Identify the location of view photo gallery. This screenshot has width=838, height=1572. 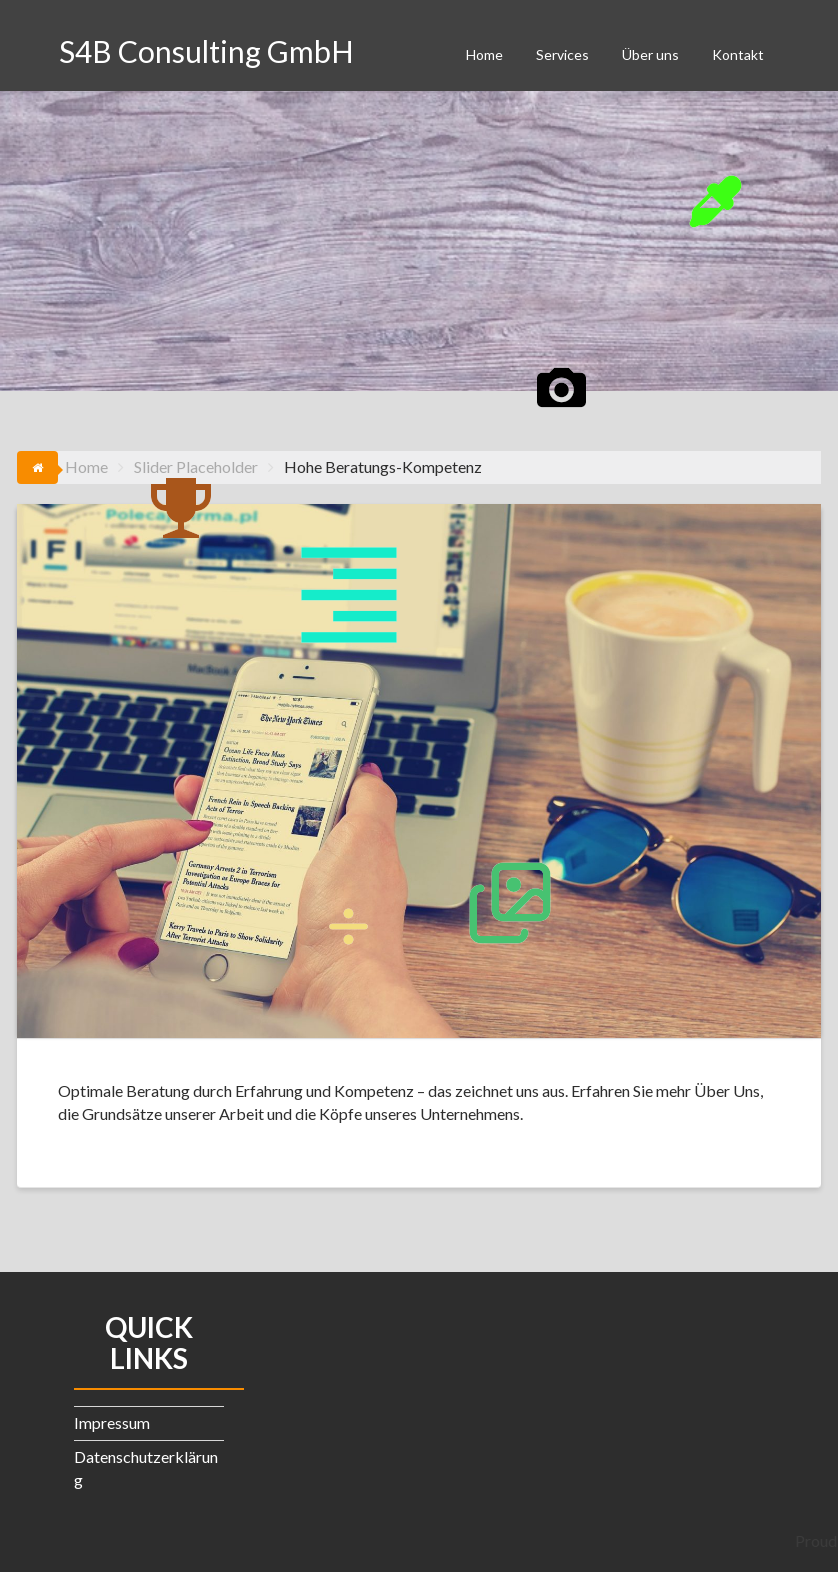
(510, 903).